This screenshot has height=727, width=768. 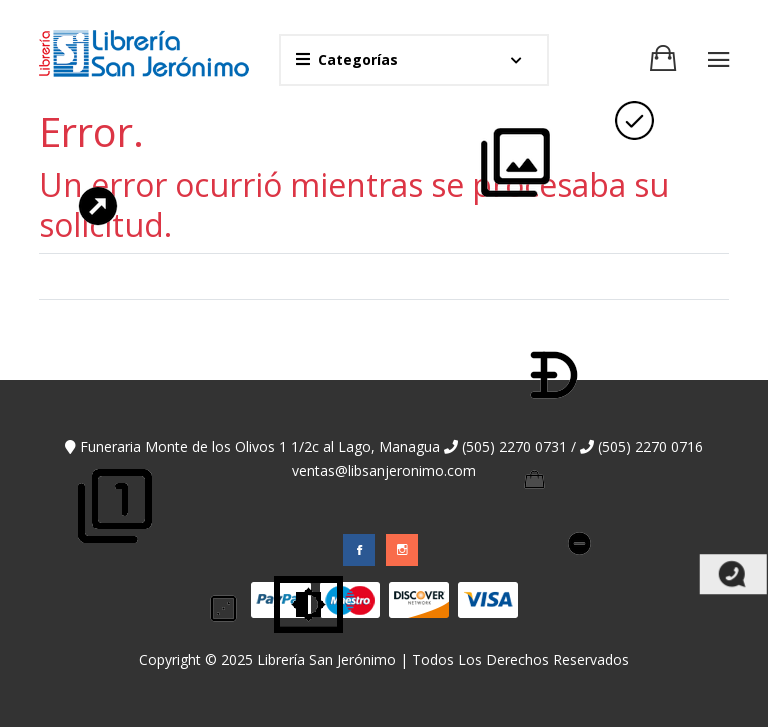 I want to click on adjust display brightness settings, so click(x=308, y=604).